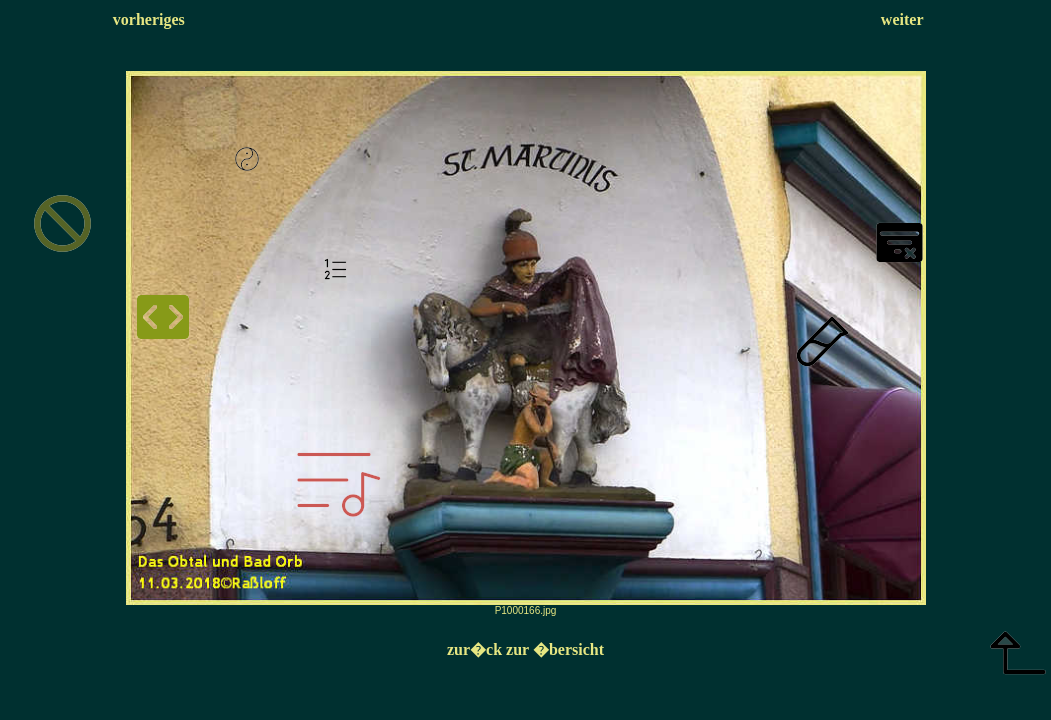 This screenshot has height=720, width=1051. I want to click on access lab or experimental features, so click(821, 341).